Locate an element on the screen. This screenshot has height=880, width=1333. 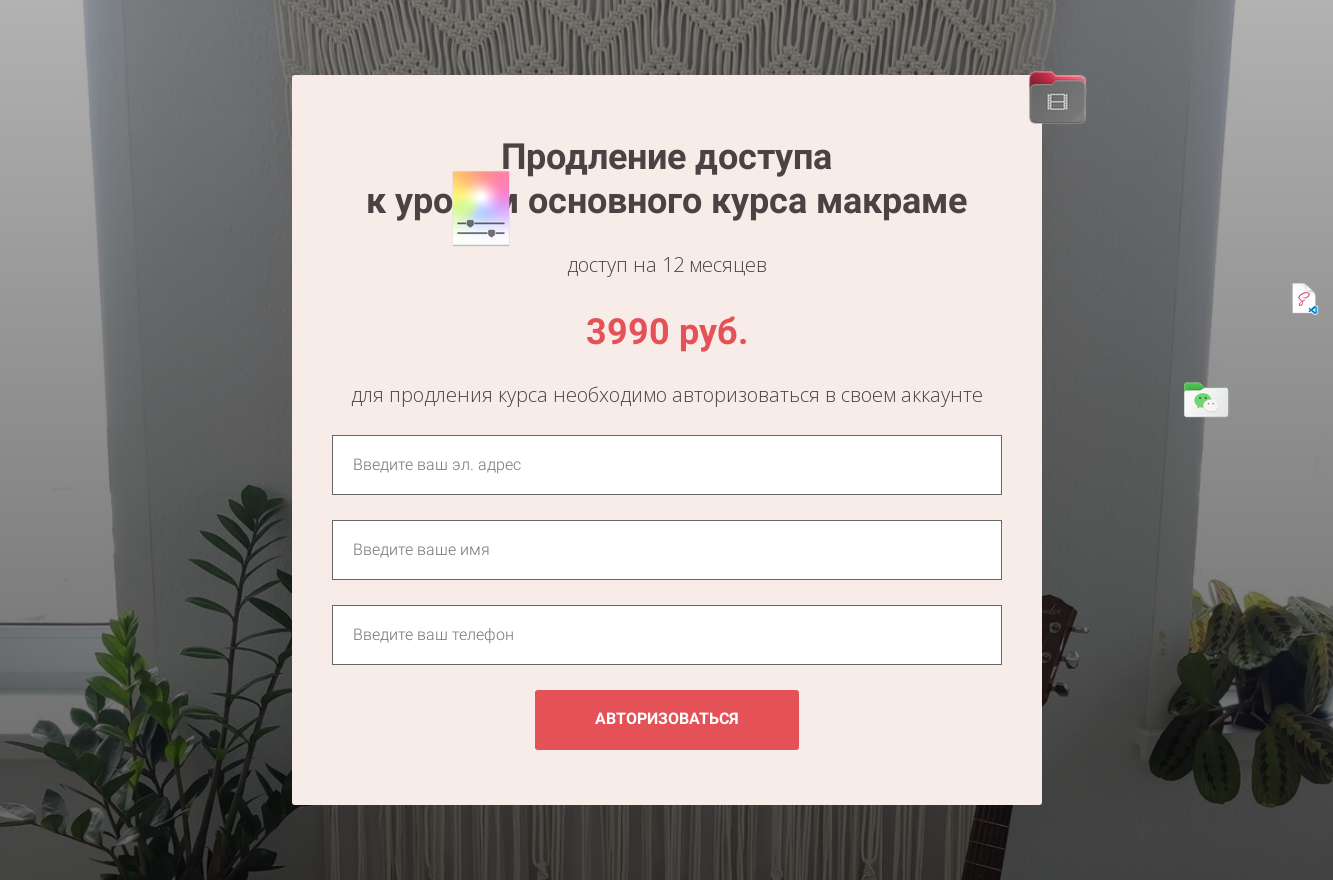
open wechat files folder is located at coordinates (1206, 401).